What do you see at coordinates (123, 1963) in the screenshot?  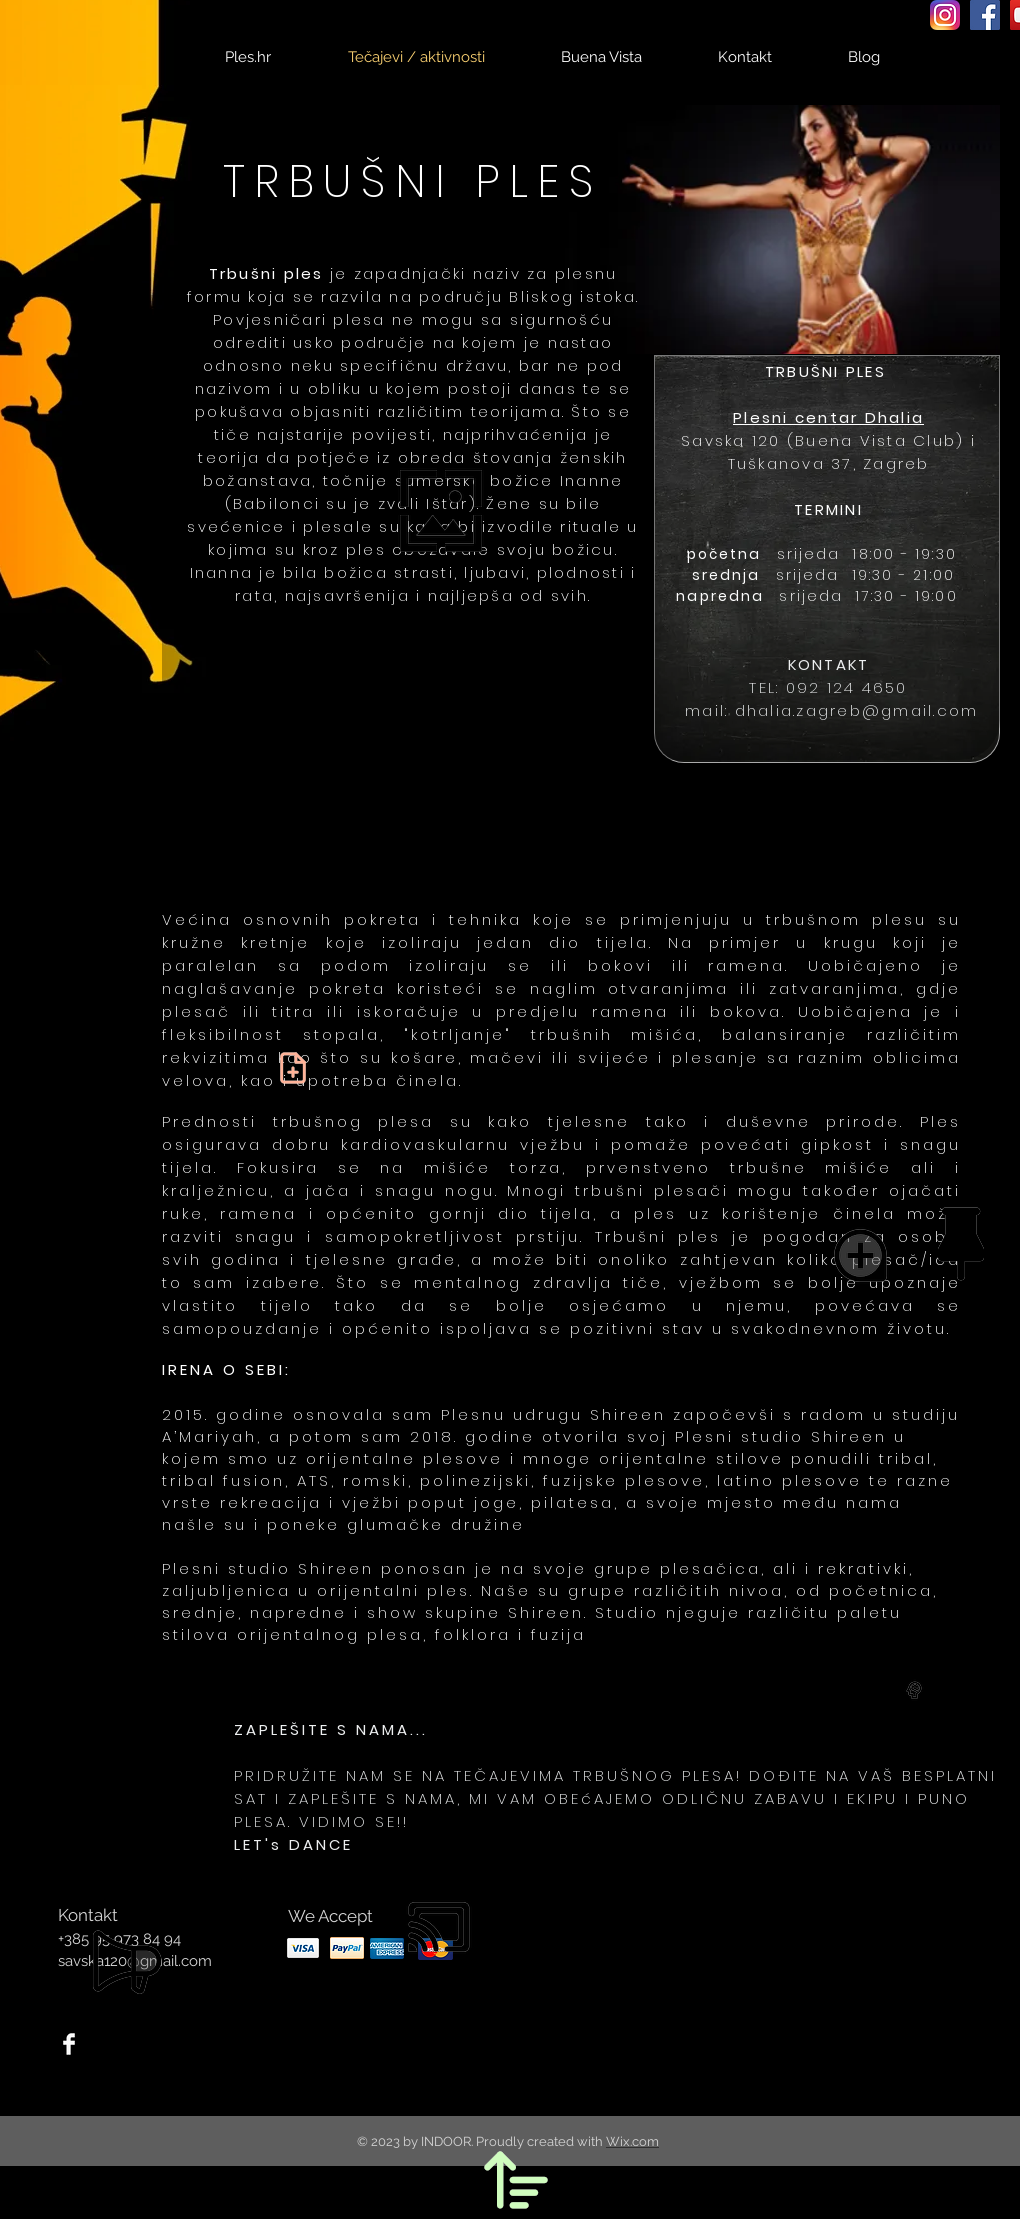 I see `make an announcement` at bounding box center [123, 1963].